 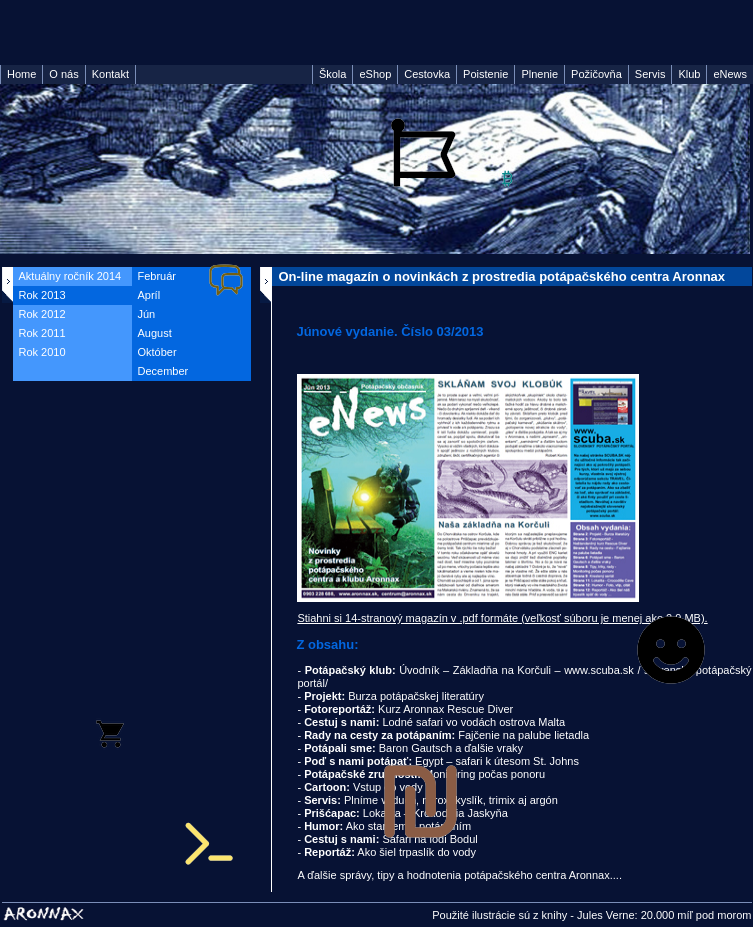 I want to click on indicates Israeli shekel currency, so click(x=420, y=801).